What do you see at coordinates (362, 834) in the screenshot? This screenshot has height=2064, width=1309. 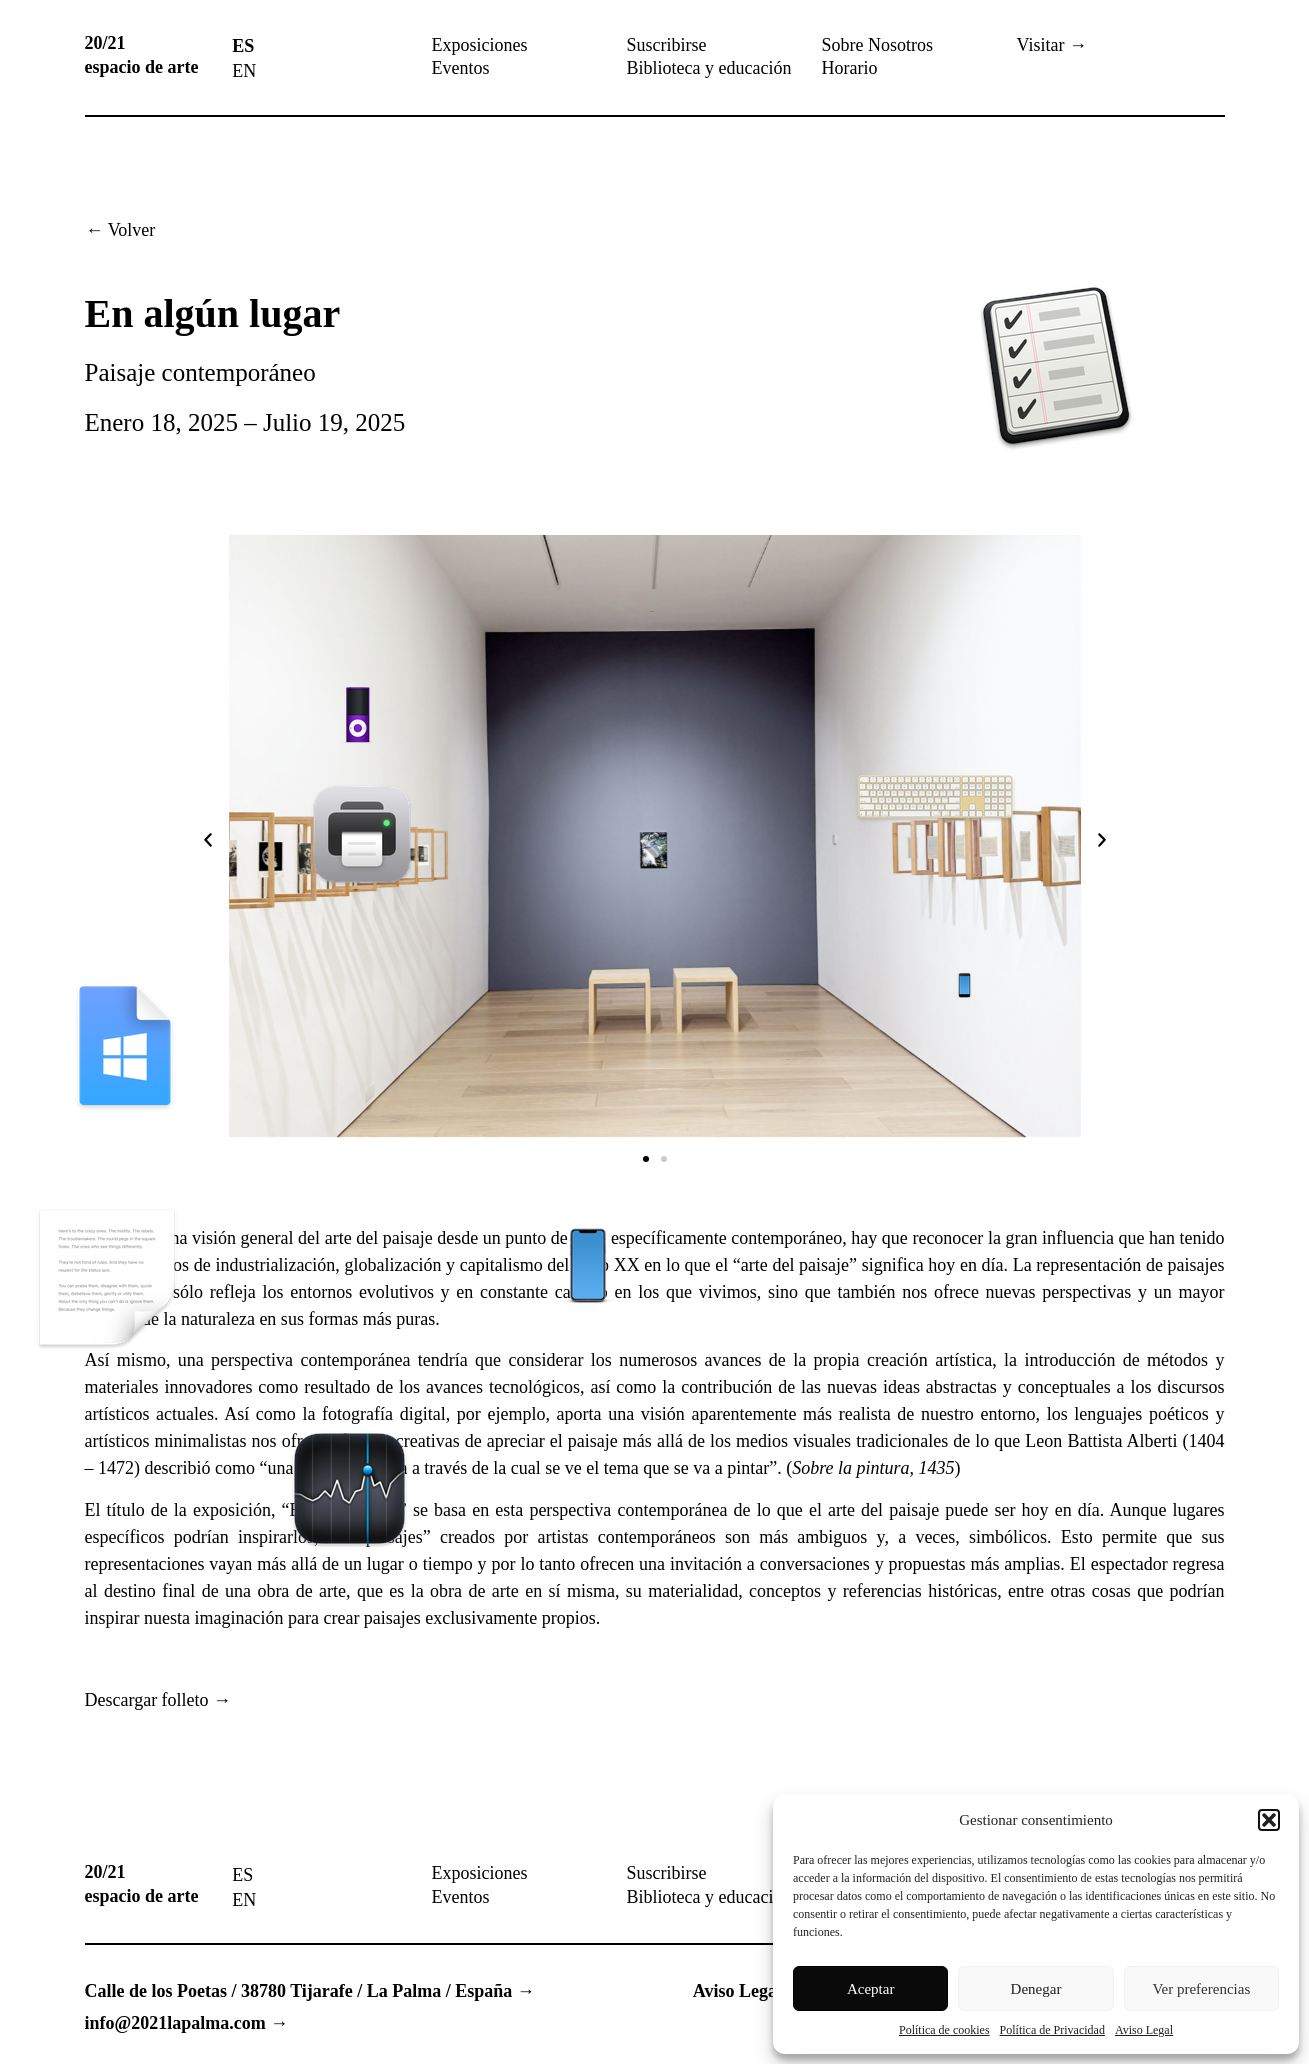 I see `open print center to manage print jobs` at bounding box center [362, 834].